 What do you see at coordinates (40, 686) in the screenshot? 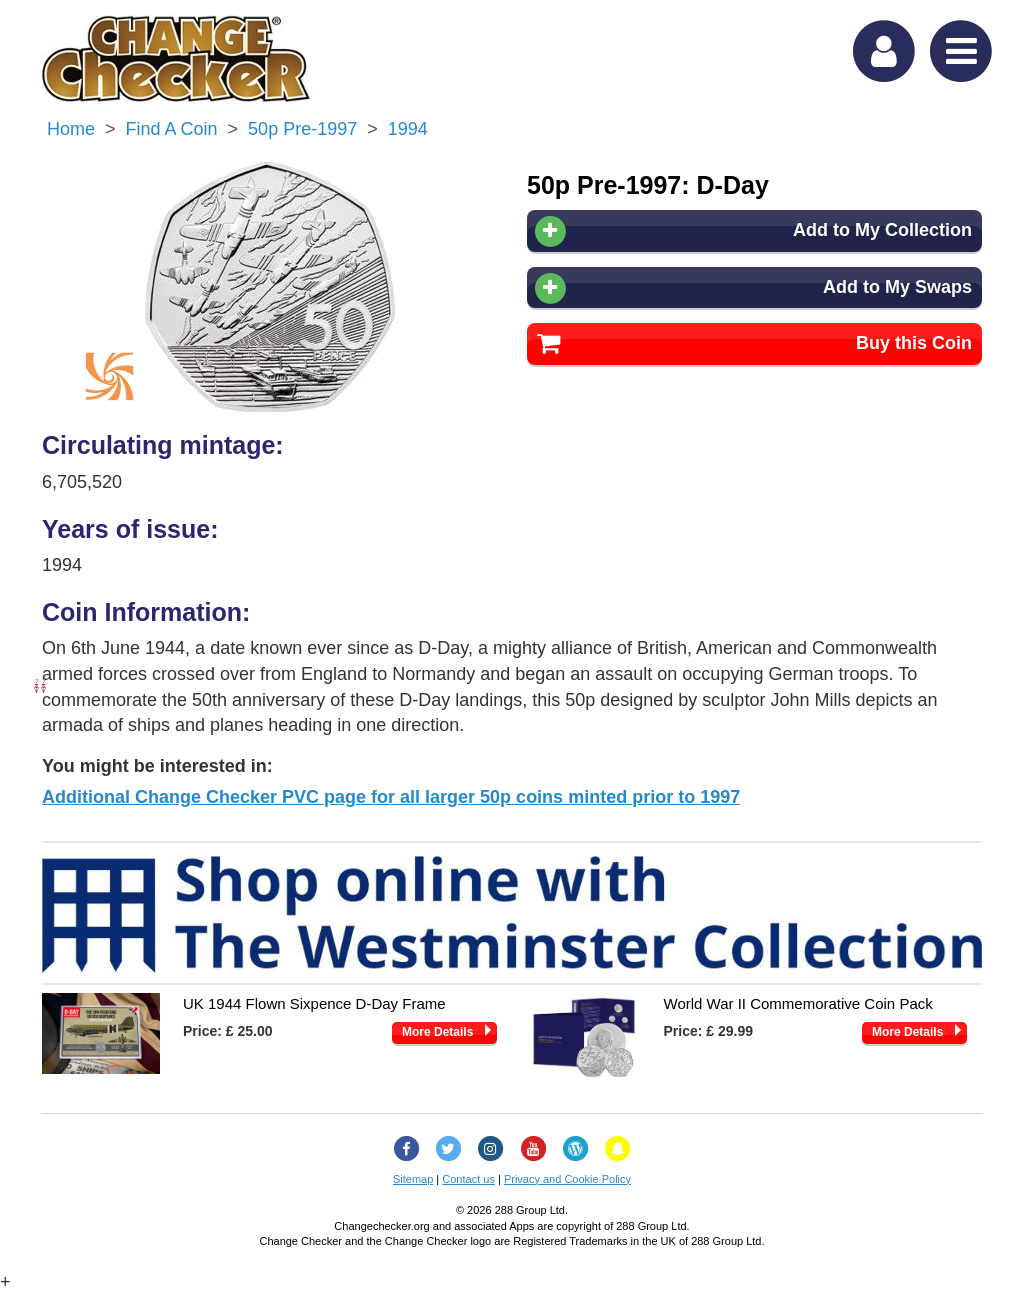
I see `view crystal earrings in inventory` at bounding box center [40, 686].